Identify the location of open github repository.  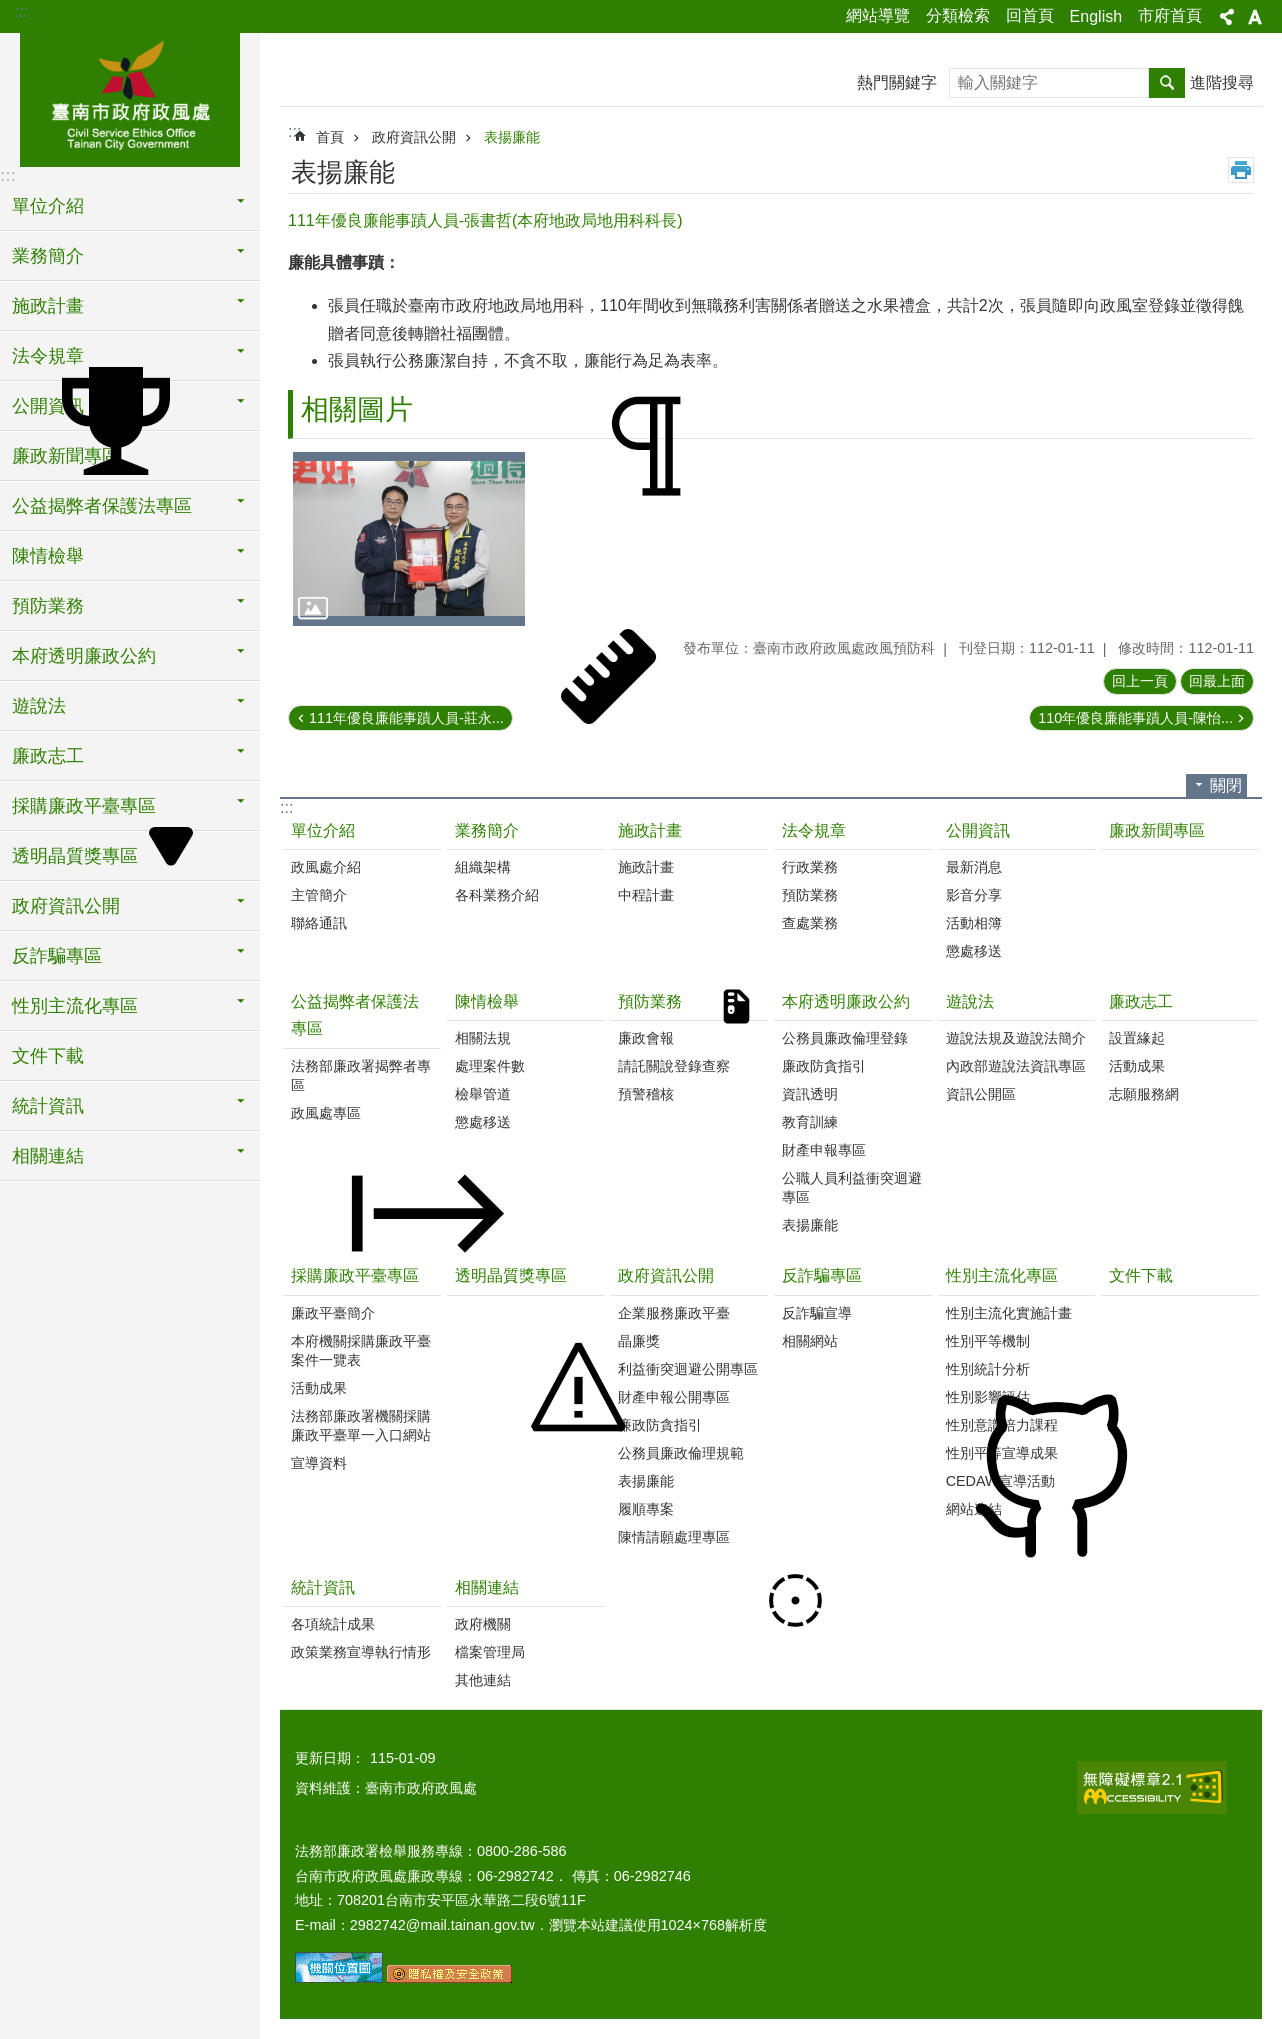
(1050, 1476).